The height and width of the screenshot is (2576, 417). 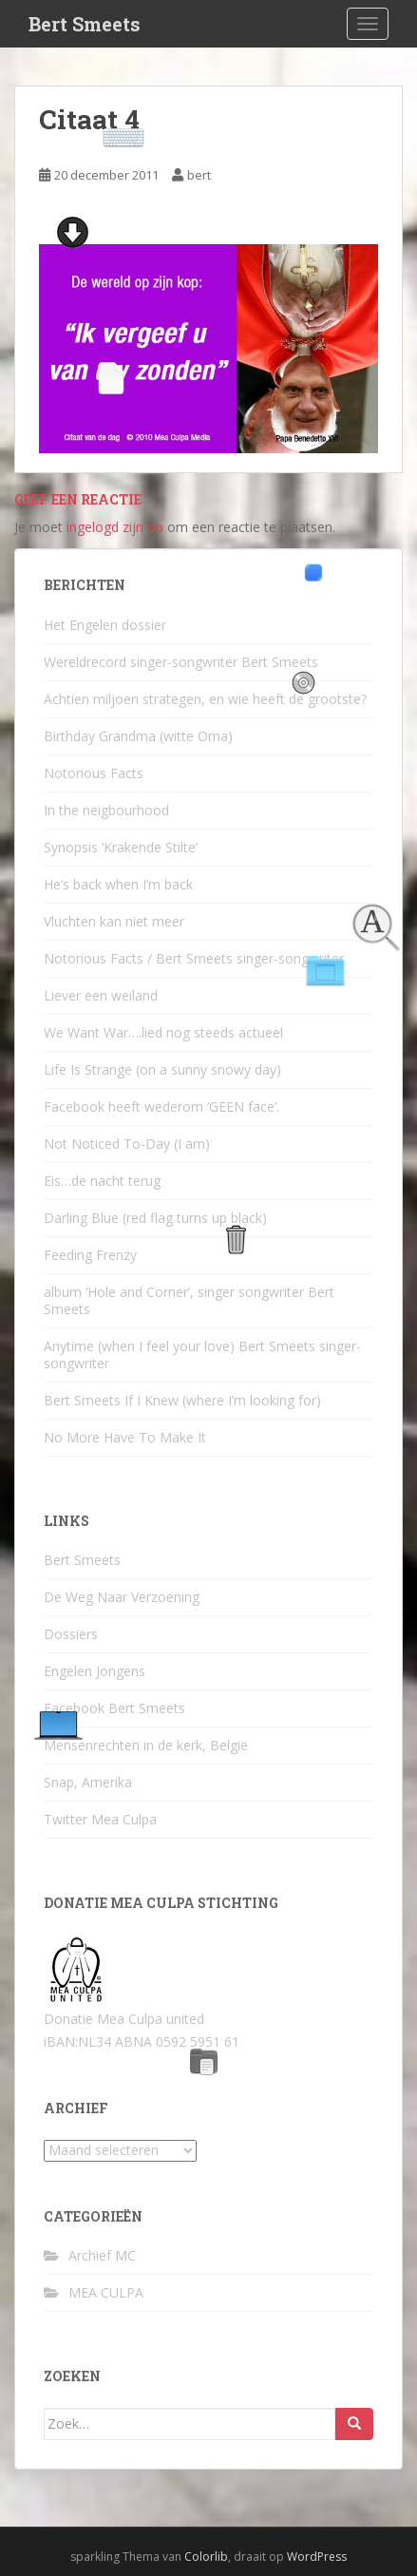 I want to click on access deleted emails in mail sidebar, so click(x=236, y=1239).